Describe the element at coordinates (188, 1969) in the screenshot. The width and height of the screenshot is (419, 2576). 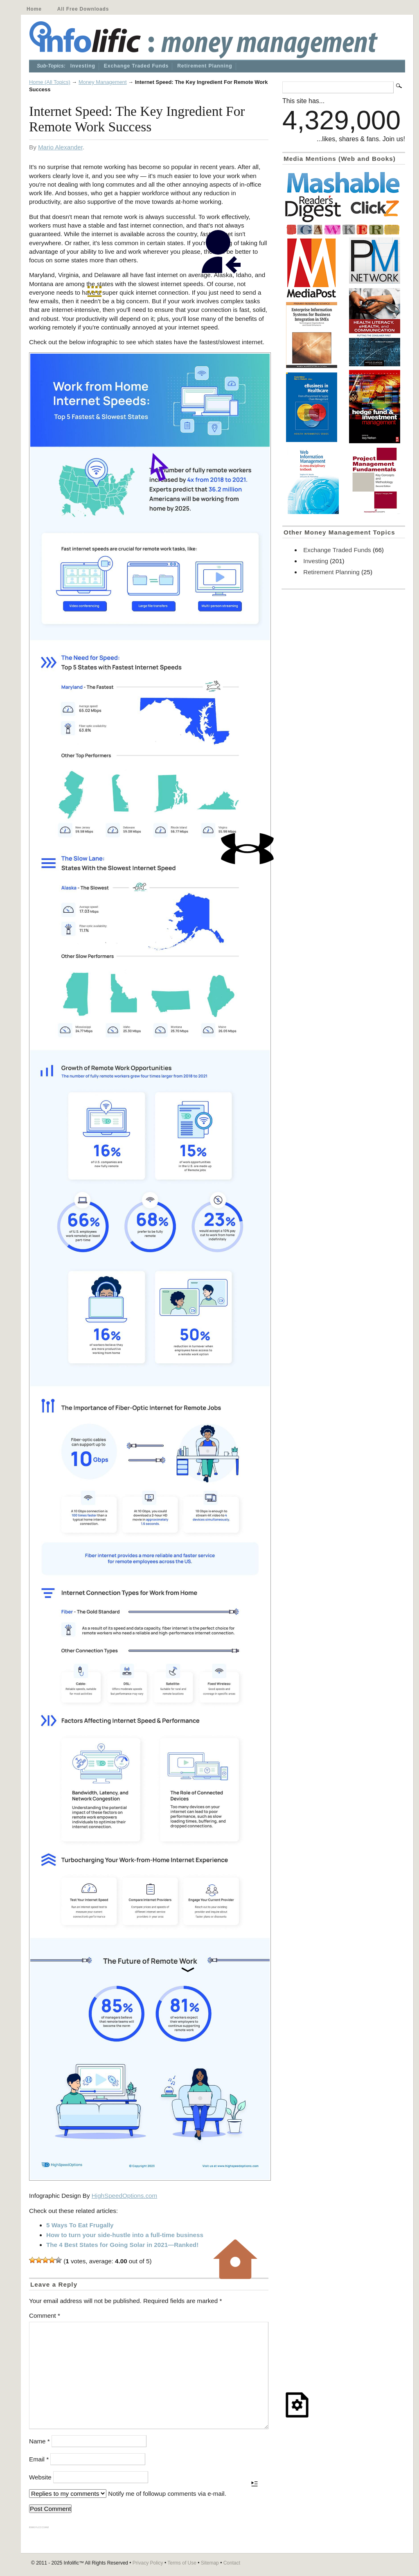
I see `expand content or reveal more options` at that location.